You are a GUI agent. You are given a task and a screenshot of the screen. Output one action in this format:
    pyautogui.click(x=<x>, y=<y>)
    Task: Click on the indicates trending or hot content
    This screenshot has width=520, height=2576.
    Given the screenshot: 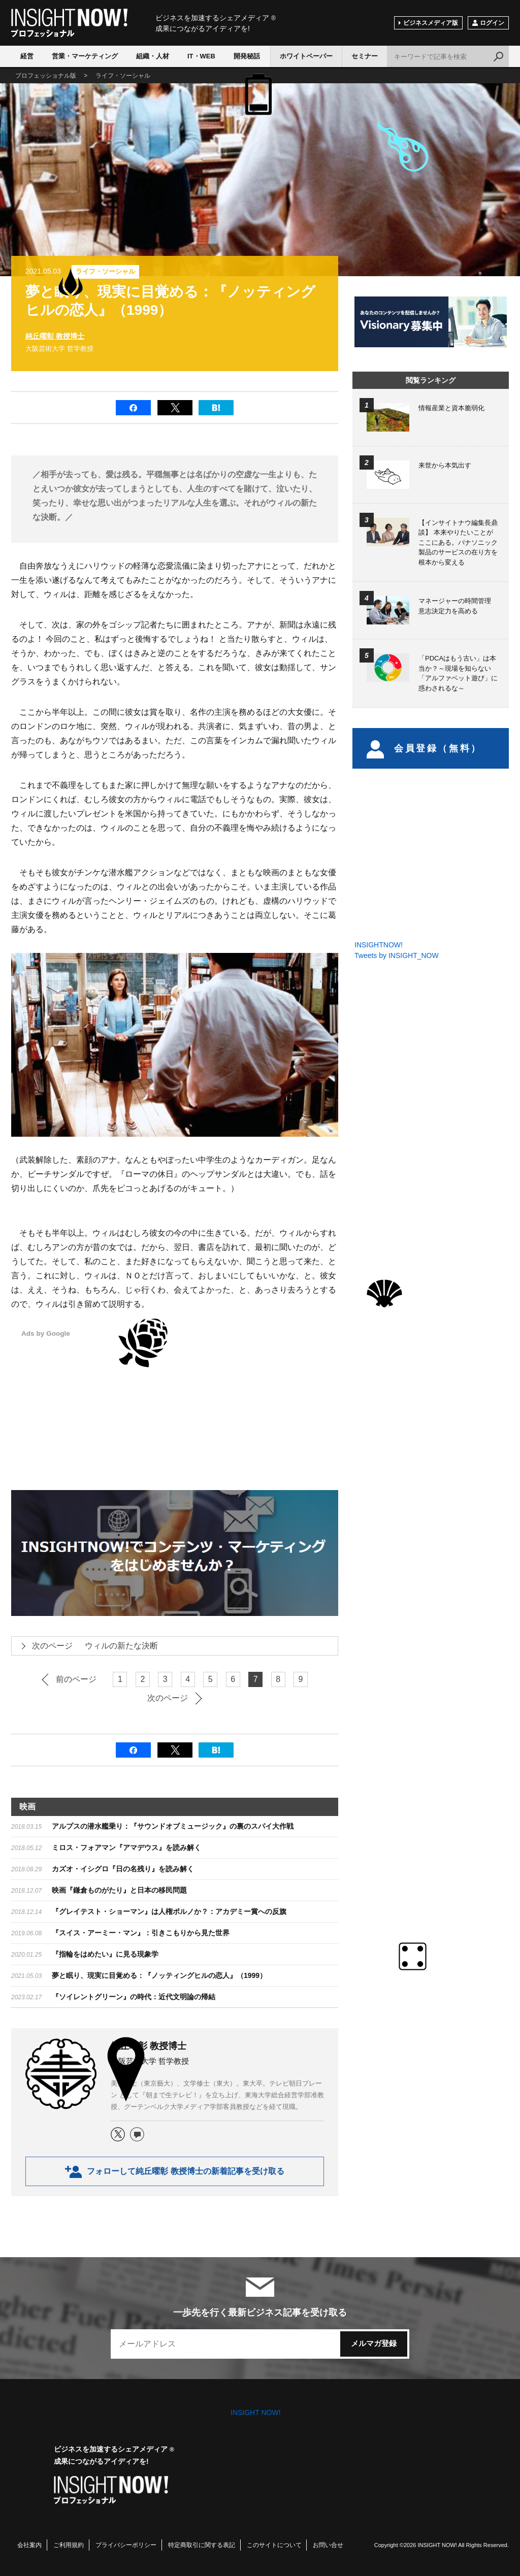 What is the action you would take?
    pyautogui.click(x=71, y=282)
    